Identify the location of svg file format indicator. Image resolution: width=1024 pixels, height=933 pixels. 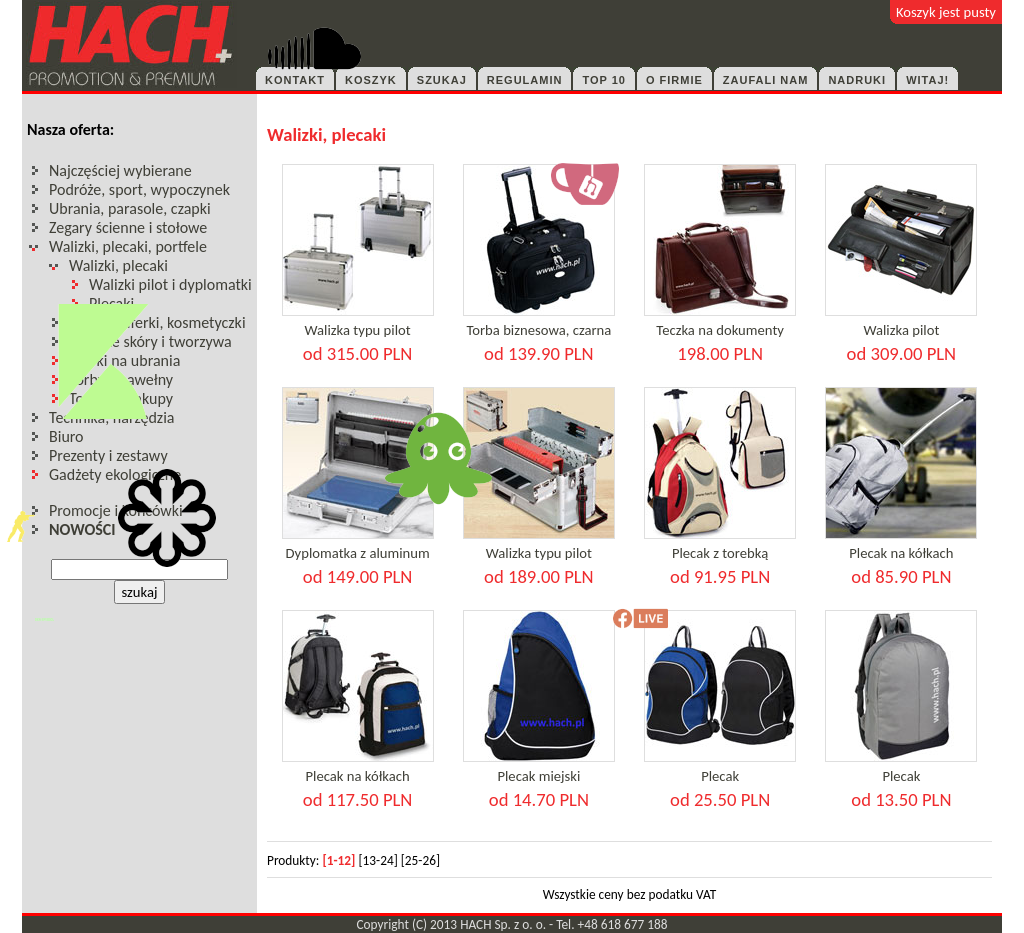
(167, 518).